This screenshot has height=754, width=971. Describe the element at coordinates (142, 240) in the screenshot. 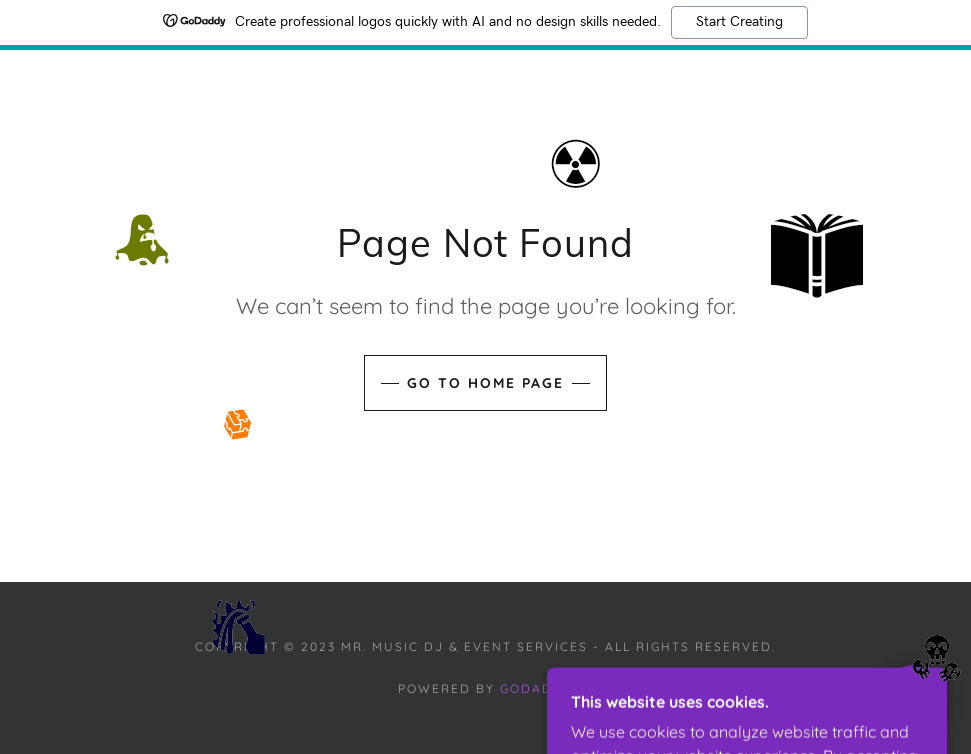

I see `slime enemy or creature in a game interface` at that location.